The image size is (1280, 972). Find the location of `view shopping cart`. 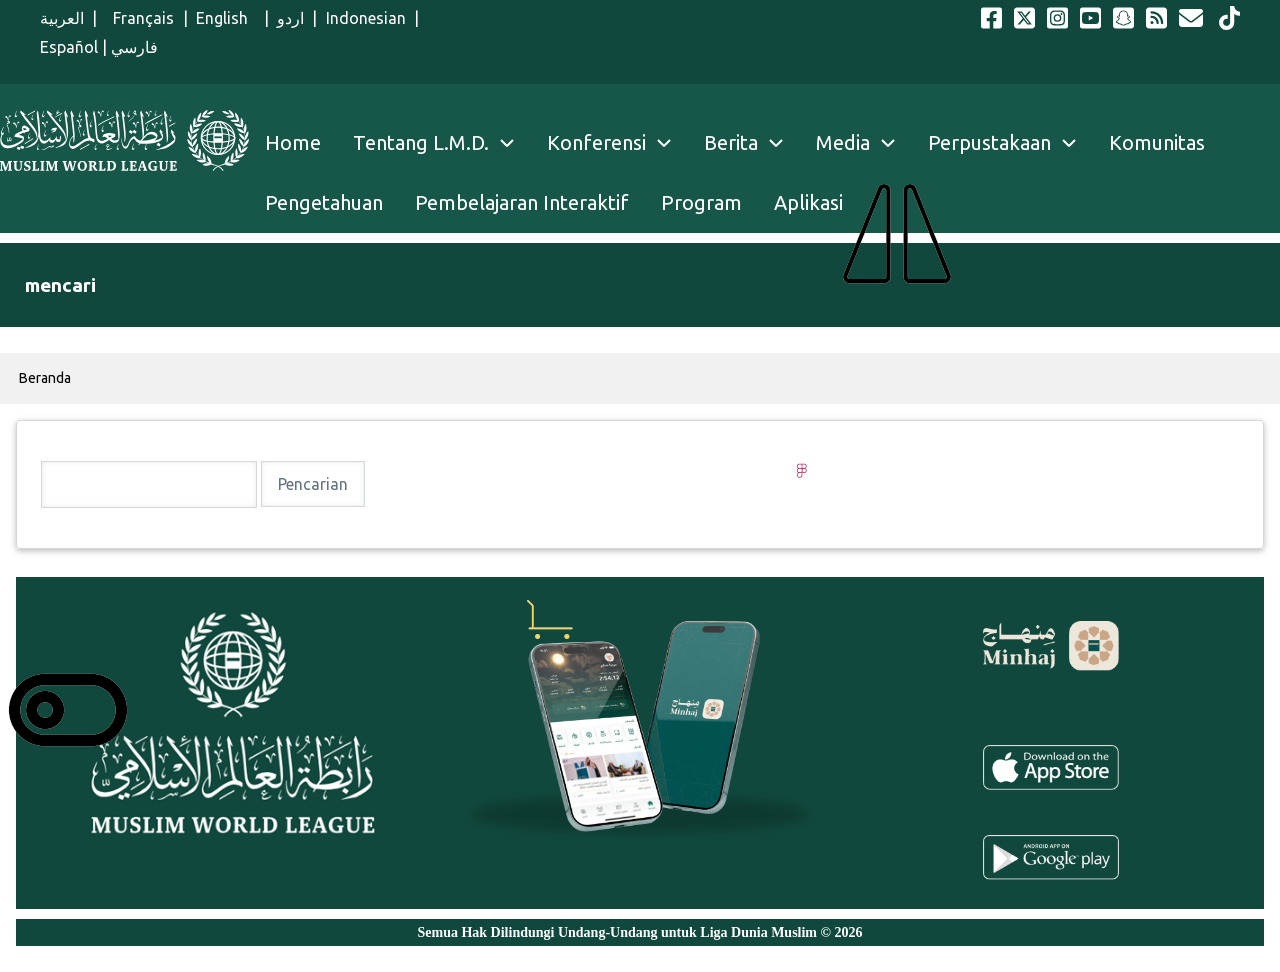

view shopping cart is located at coordinates (549, 617).